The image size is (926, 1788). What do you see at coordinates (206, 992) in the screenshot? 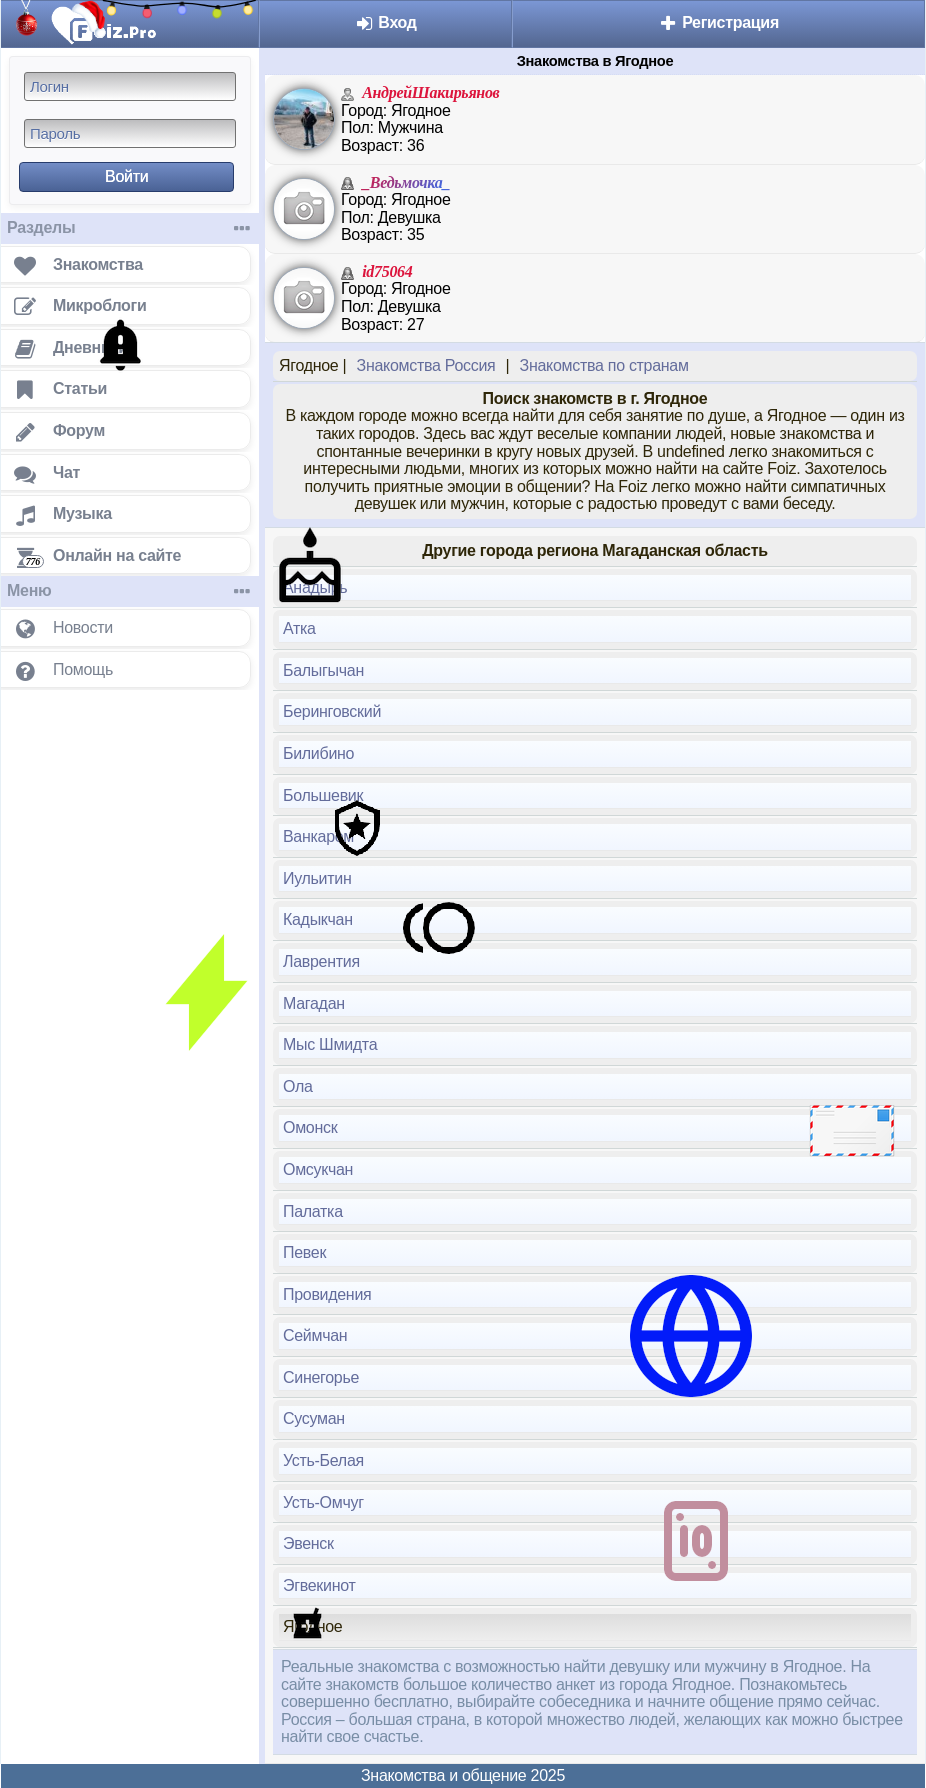
I see `indicates quick actions or instant features` at bounding box center [206, 992].